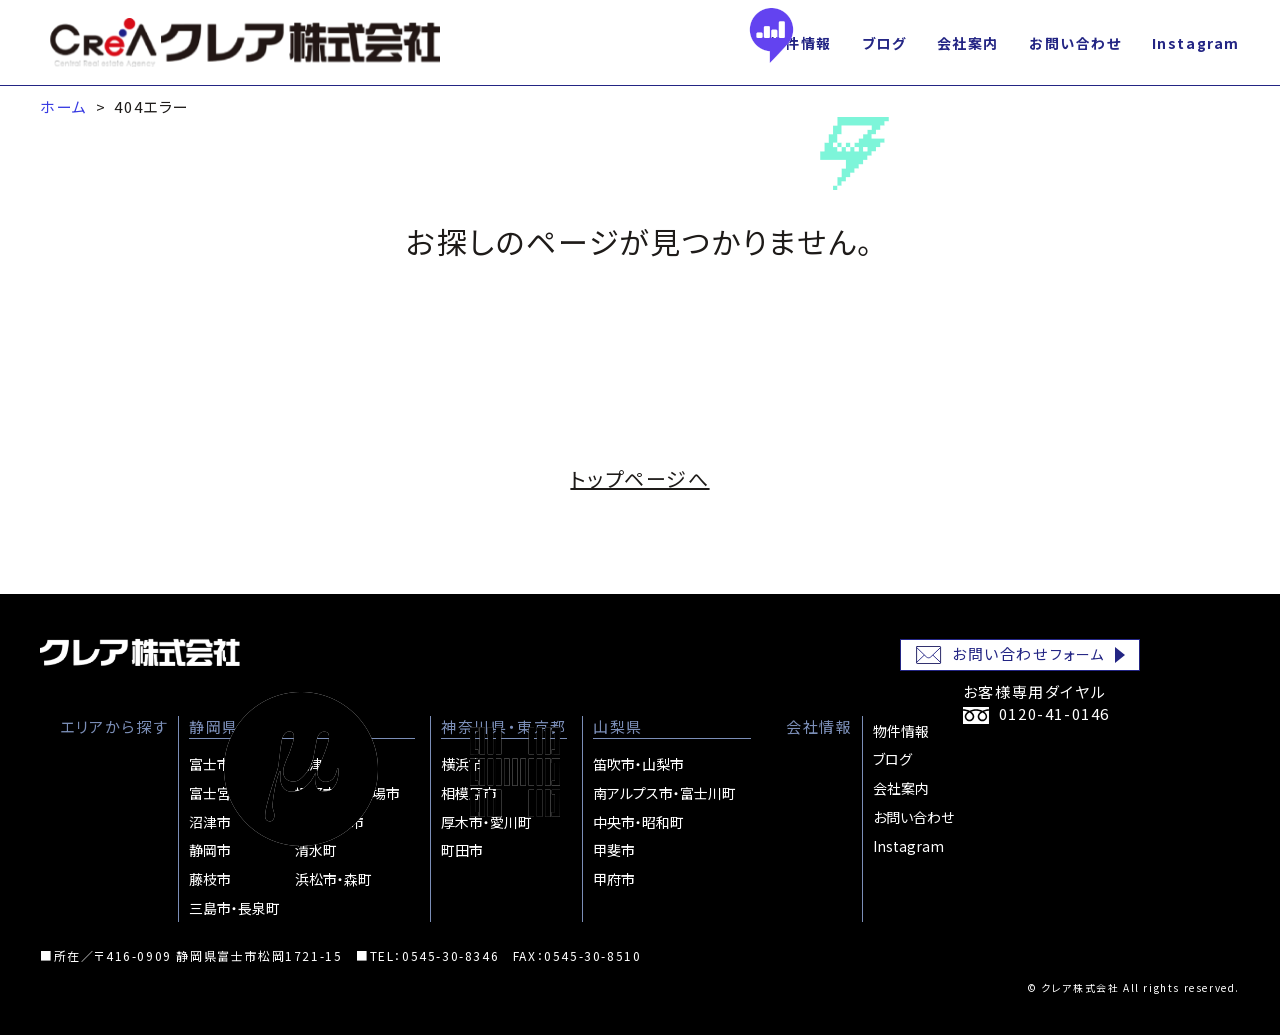 This screenshot has width=1280, height=1035. Describe the element at coordinates (771, 35) in the screenshot. I see `open Redash dashboard` at that location.